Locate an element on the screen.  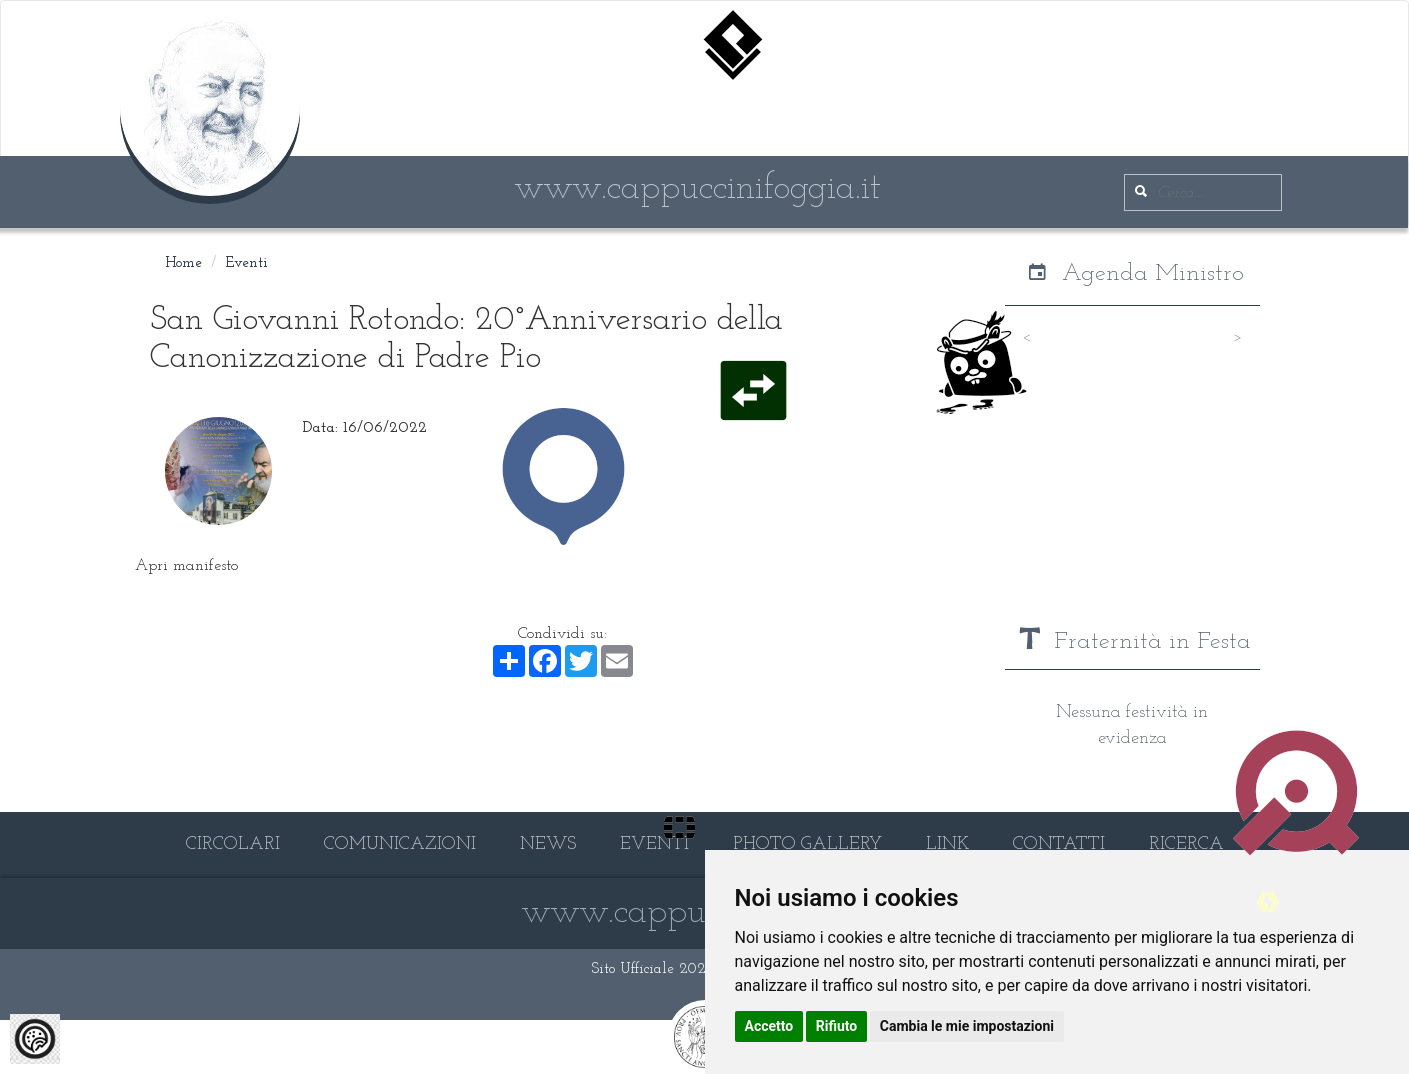
open Visual Paradigm application is located at coordinates (733, 45).